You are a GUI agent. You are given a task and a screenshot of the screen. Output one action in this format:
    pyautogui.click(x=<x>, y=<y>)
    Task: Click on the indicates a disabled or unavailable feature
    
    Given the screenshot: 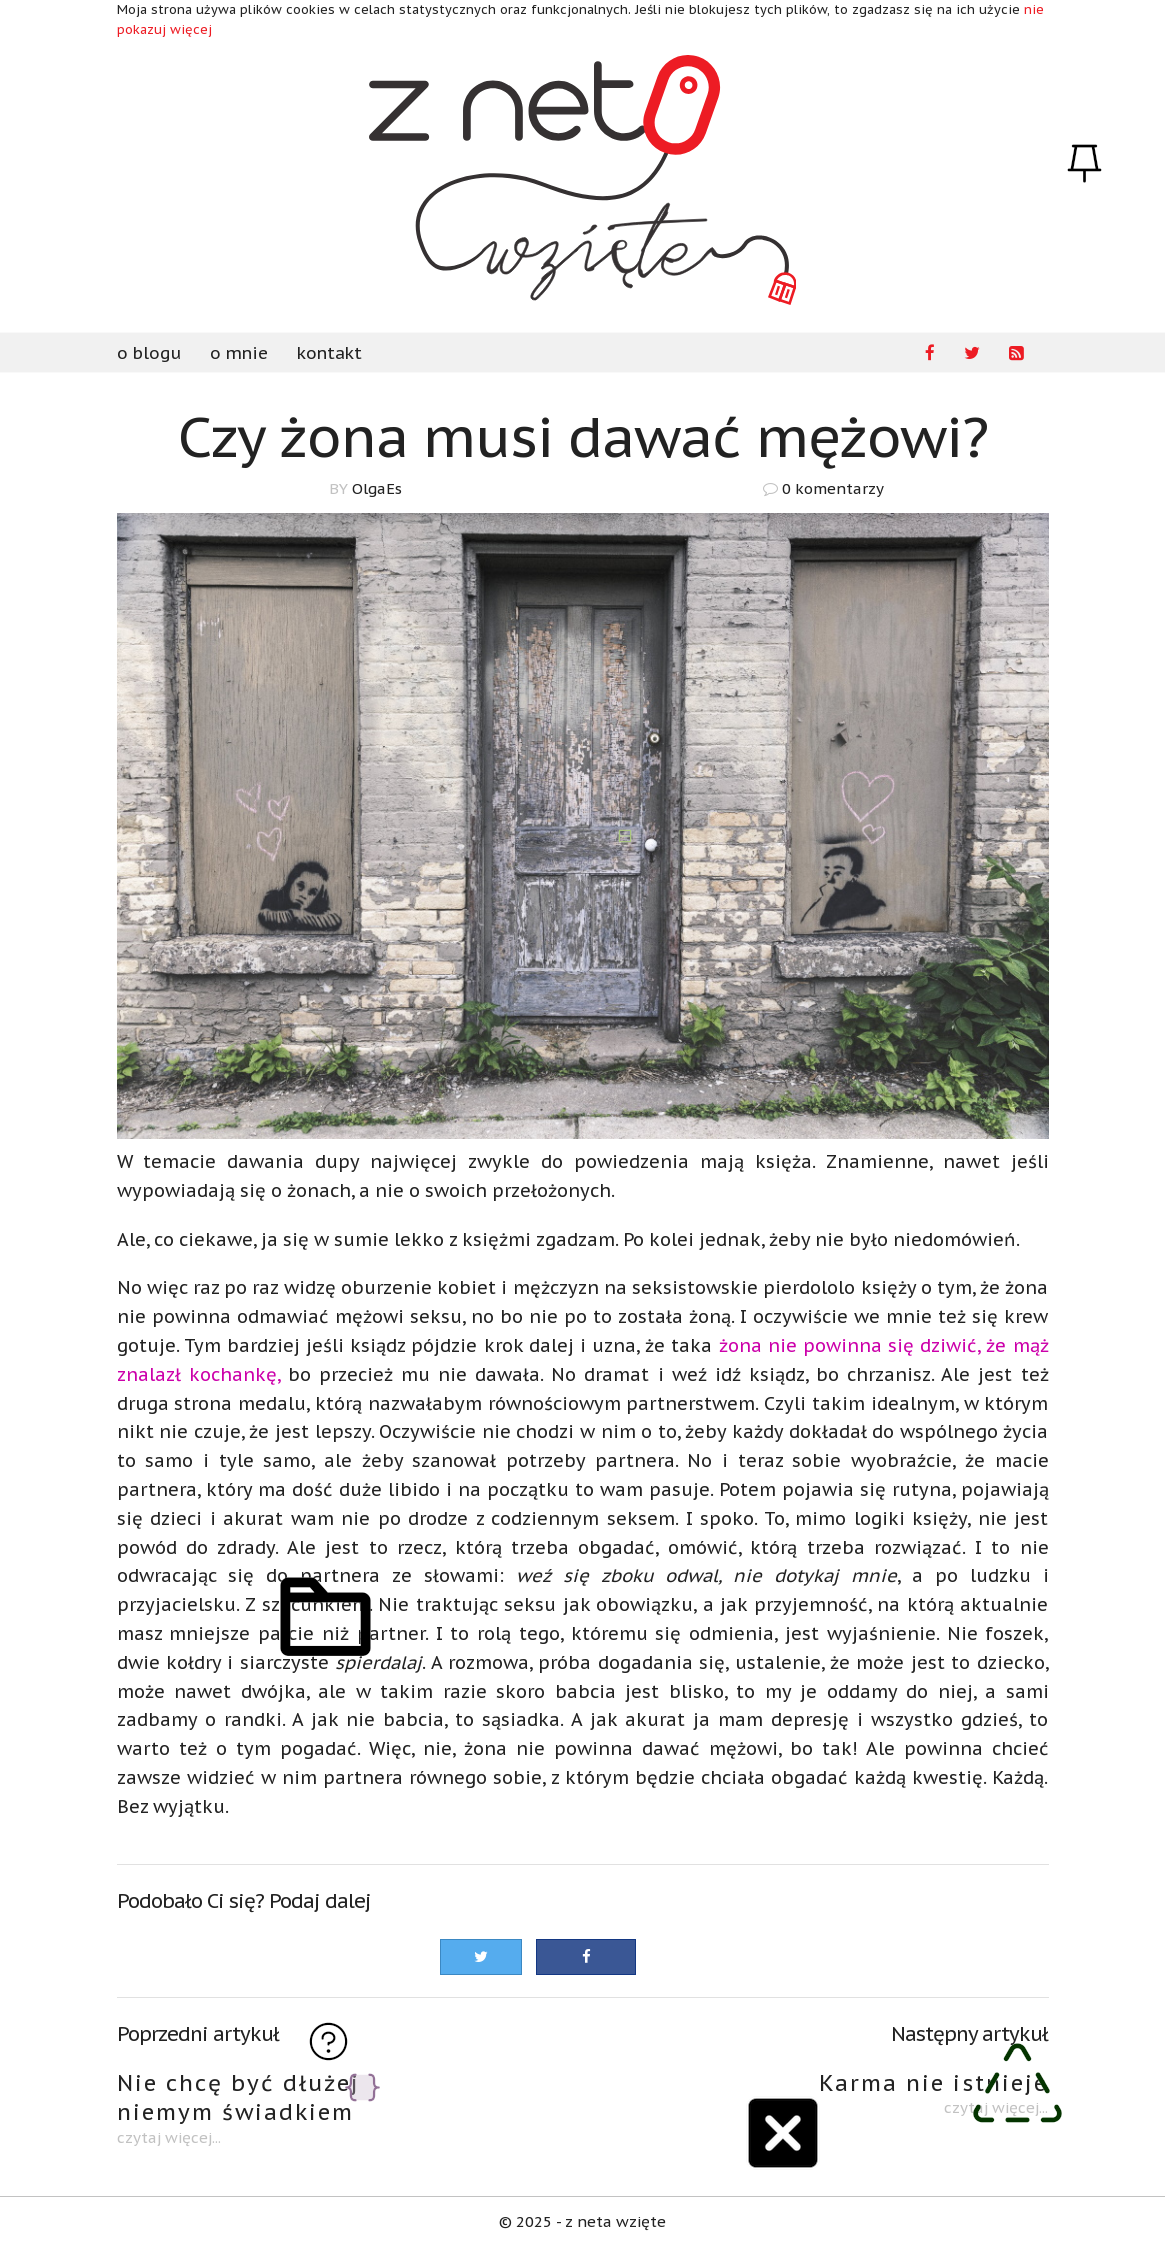 What is the action you would take?
    pyautogui.click(x=783, y=2133)
    